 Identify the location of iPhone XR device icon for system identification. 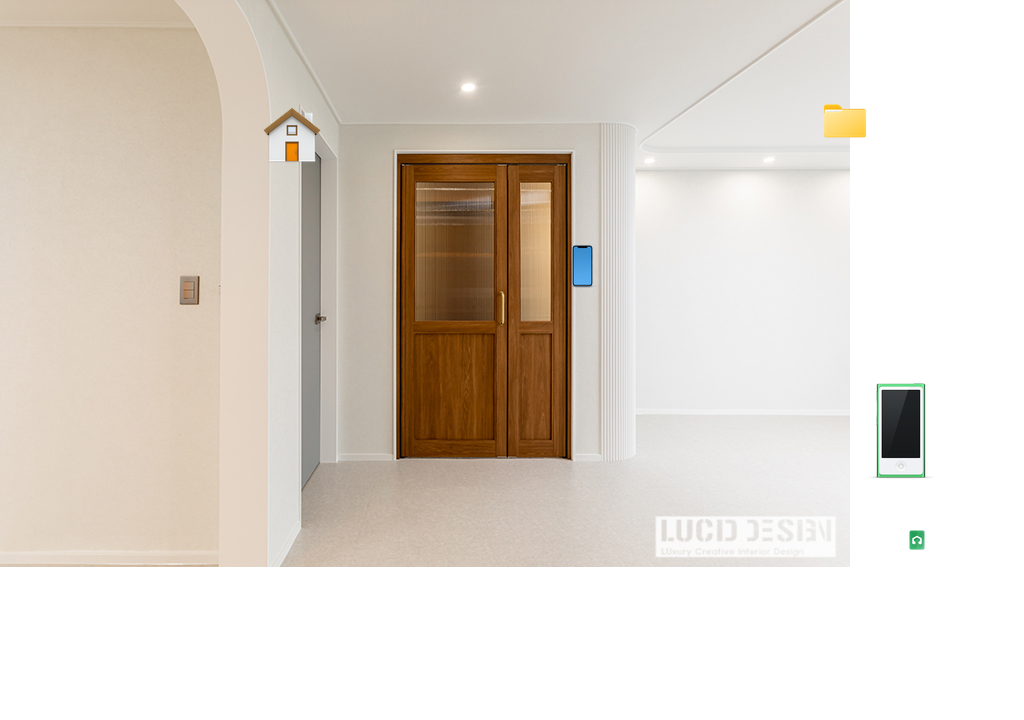
(582, 266).